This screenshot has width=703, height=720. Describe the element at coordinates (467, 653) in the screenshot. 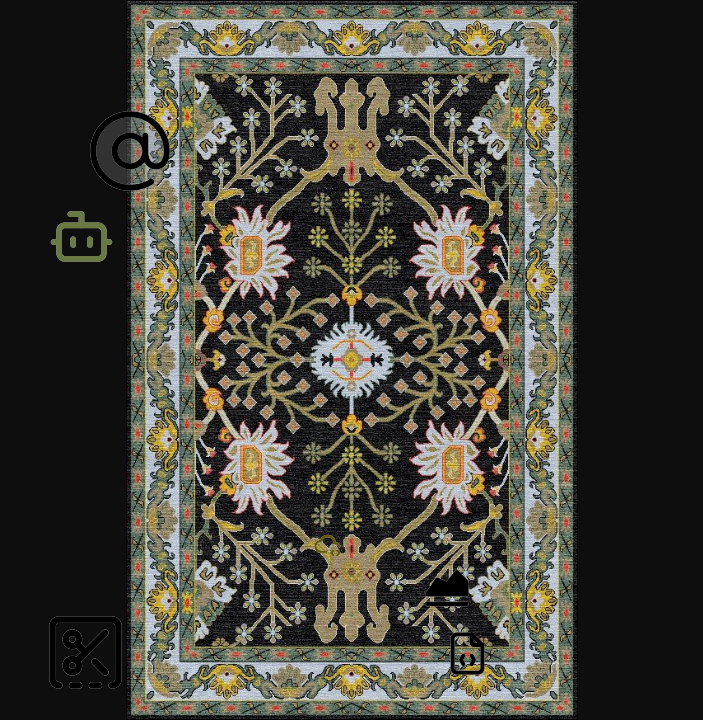

I see `view source code file` at that location.